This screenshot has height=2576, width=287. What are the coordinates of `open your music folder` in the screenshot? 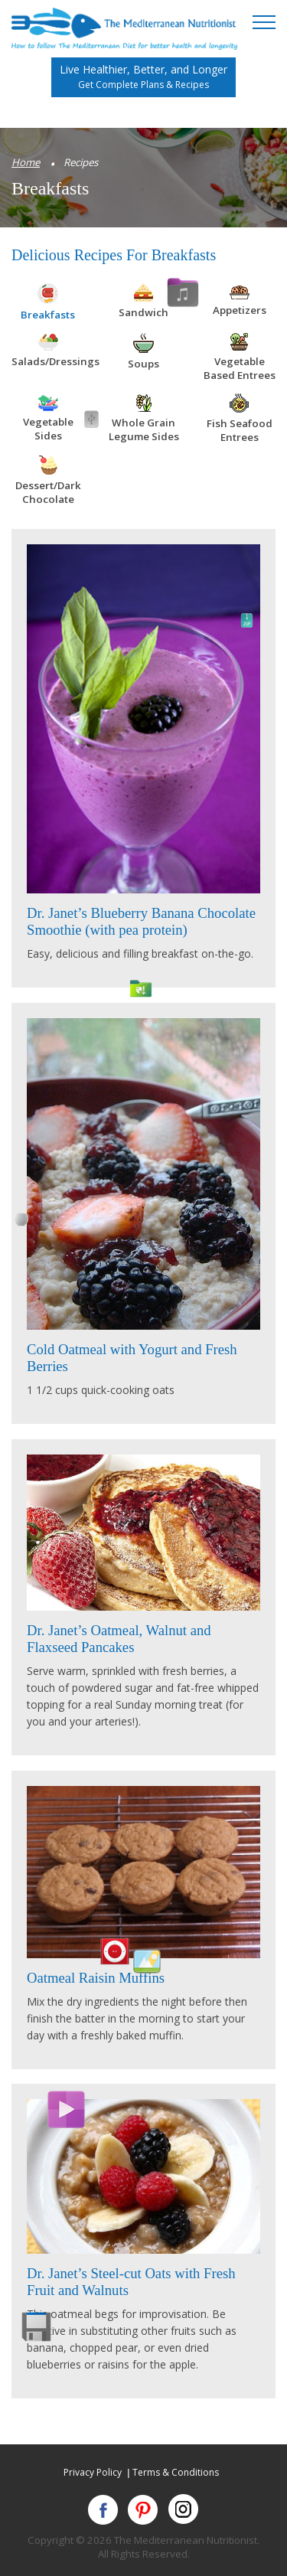 It's located at (183, 292).